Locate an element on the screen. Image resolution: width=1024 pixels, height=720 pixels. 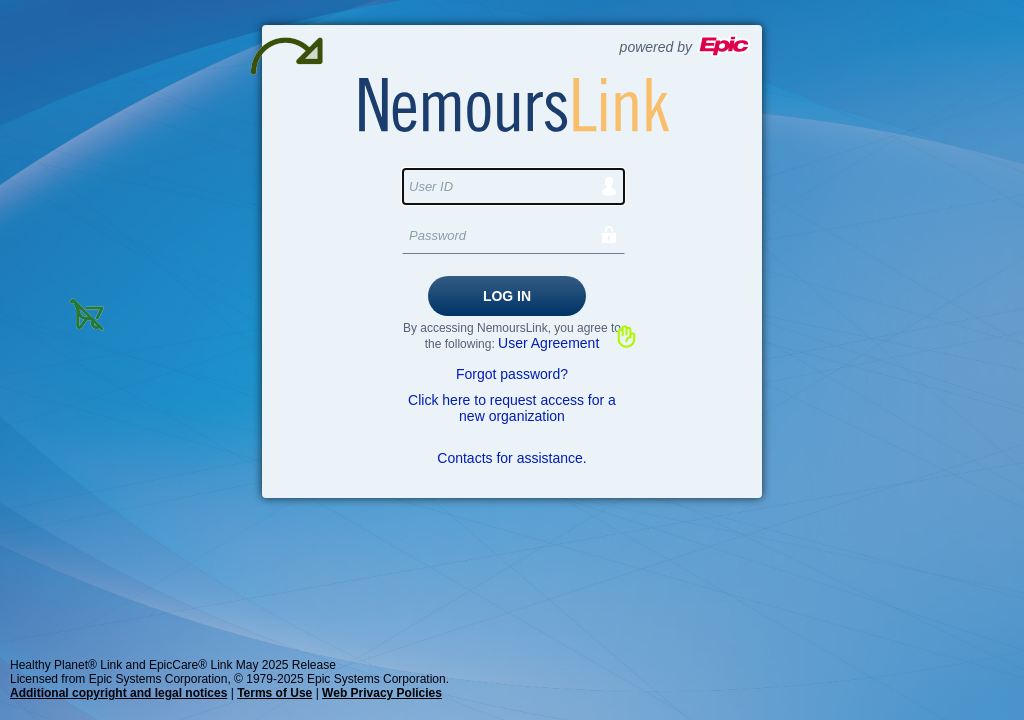
stop or pause an action is located at coordinates (626, 336).